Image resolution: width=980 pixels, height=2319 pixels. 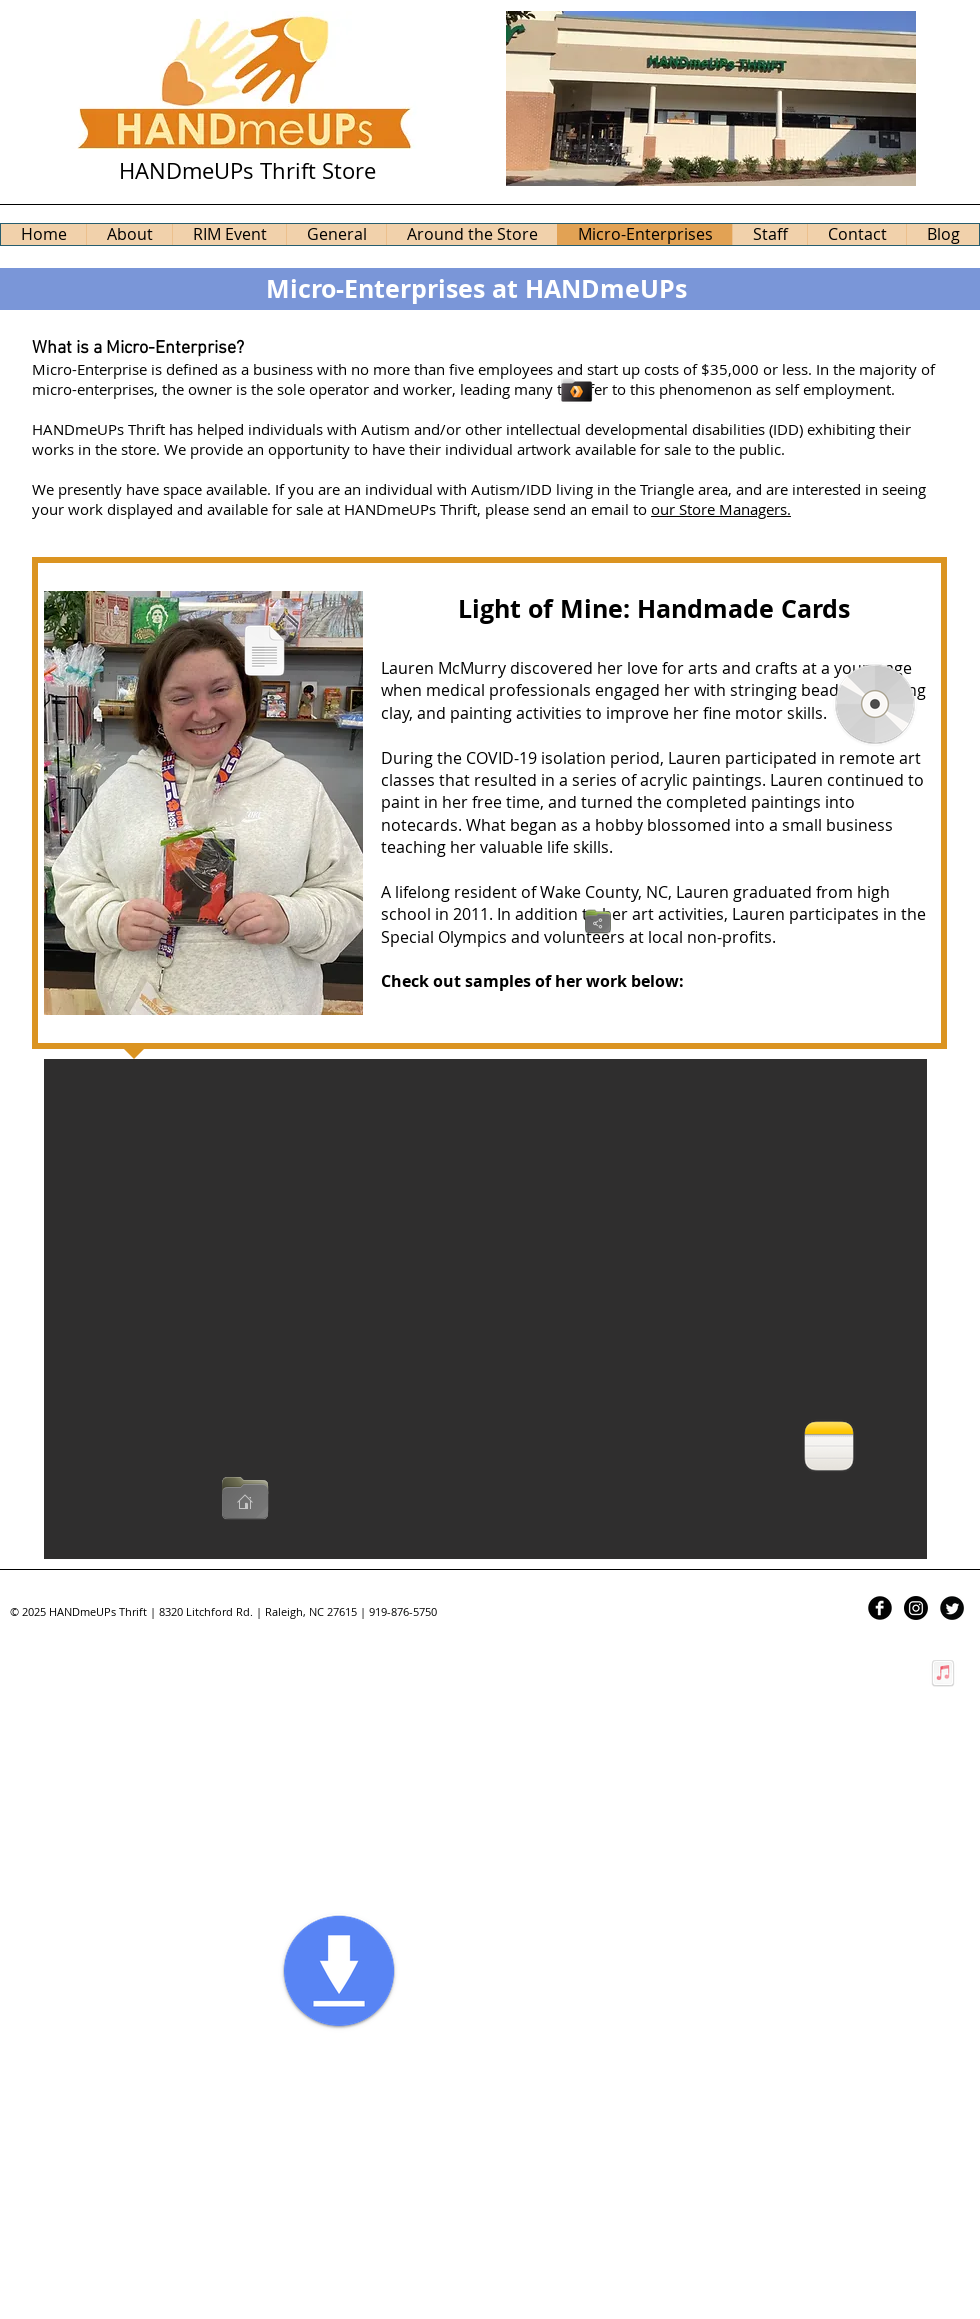 I want to click on open a text document, so click(x=264, y=650).